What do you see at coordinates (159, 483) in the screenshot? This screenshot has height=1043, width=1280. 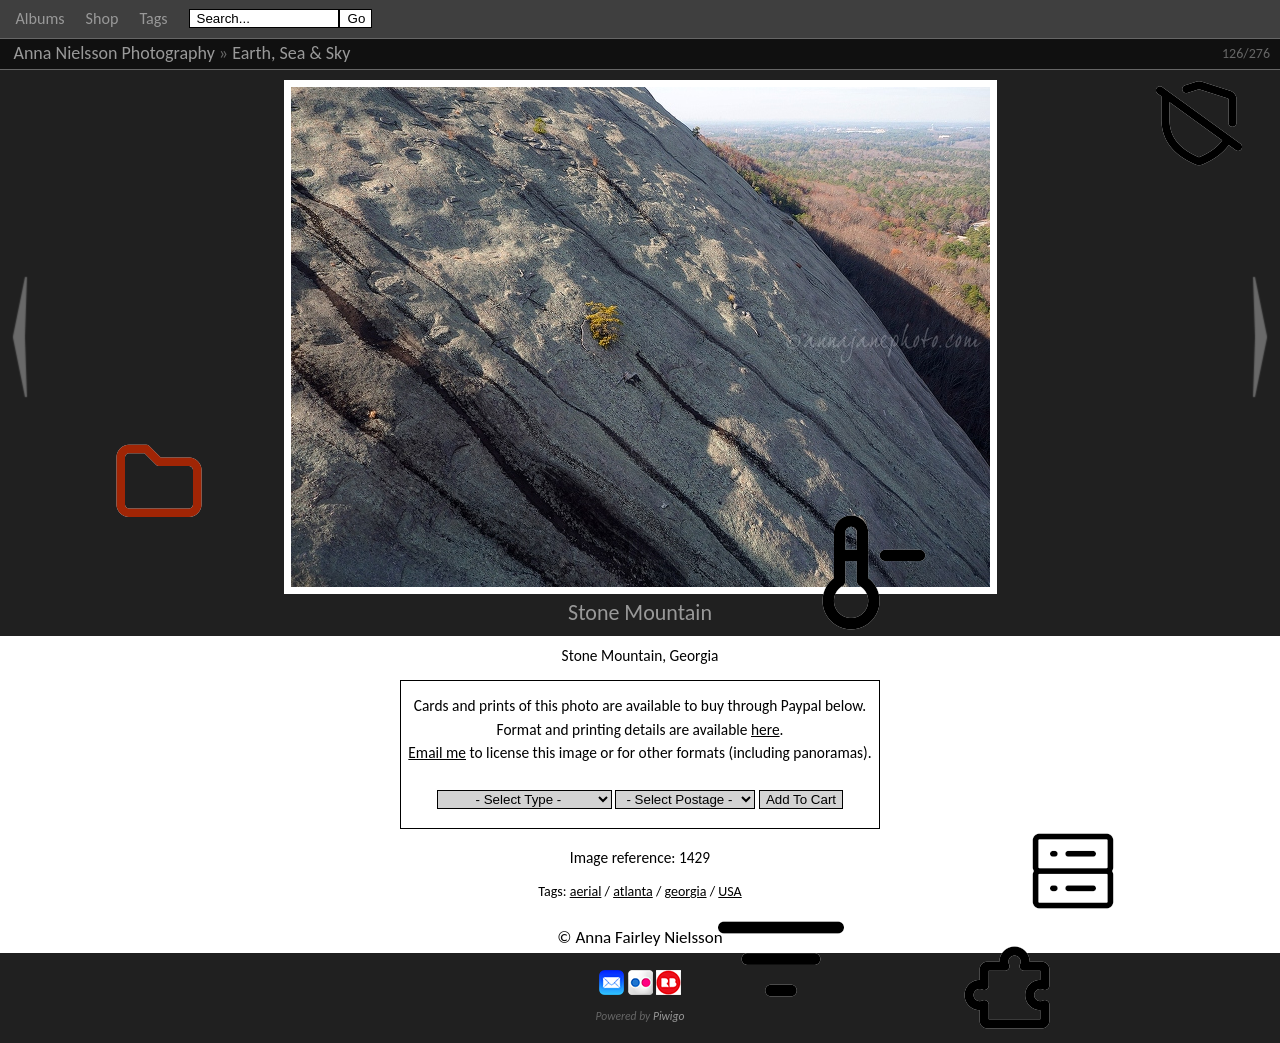 I see `open folder to view files` at bounding box center [159, 483].